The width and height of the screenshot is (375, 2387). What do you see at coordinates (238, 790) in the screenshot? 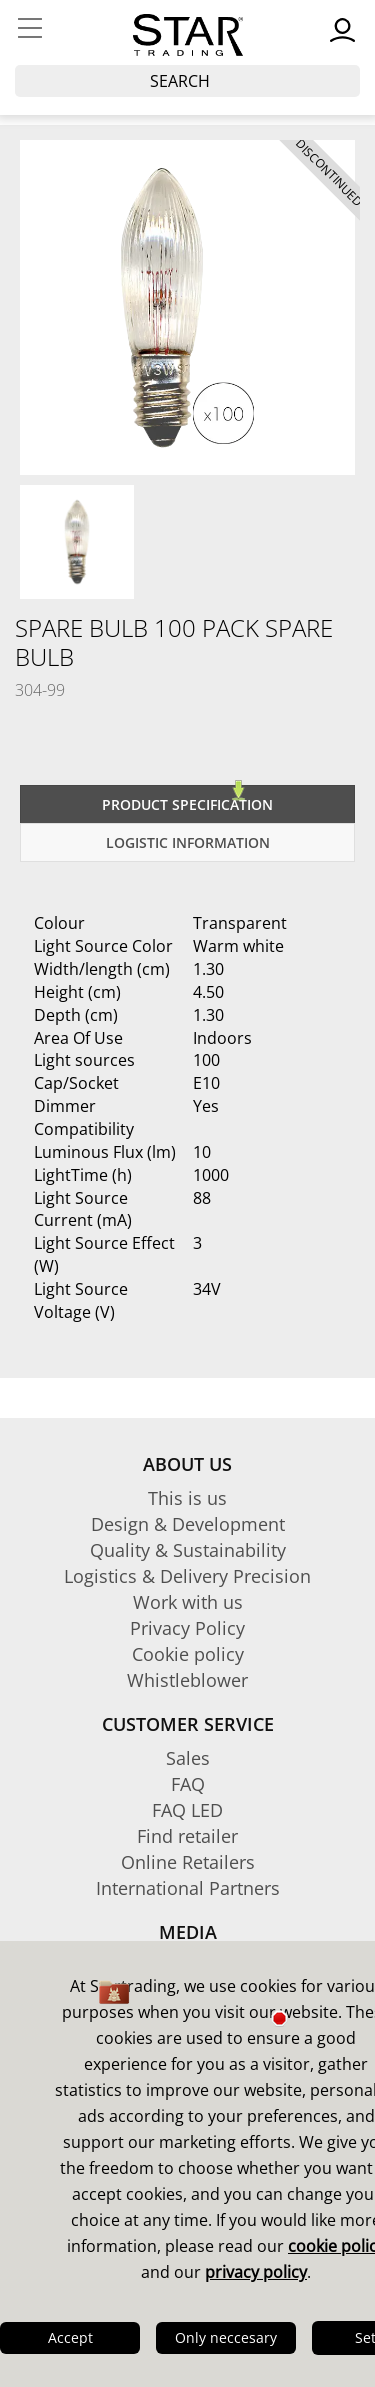
I see `save the current document` at bounding box center [238, 790].